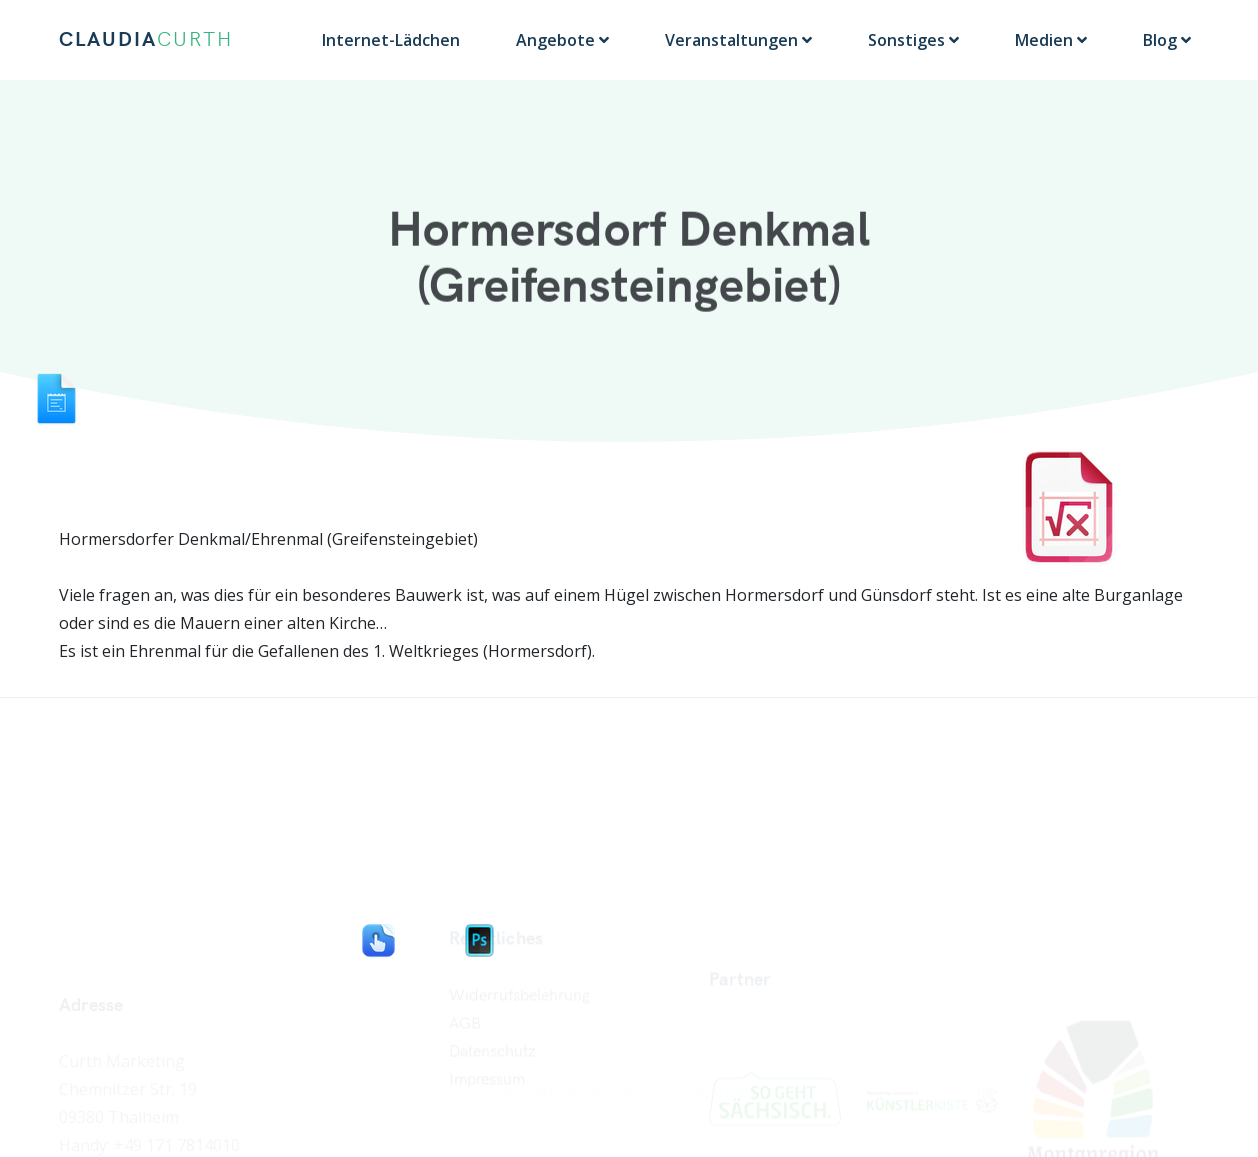 The image size is (1258, 1157). What do you see at coordinates (1069, 507) in the screenshot?
I see `open an opendocument formula template file` at bounding box center [1069, 507].